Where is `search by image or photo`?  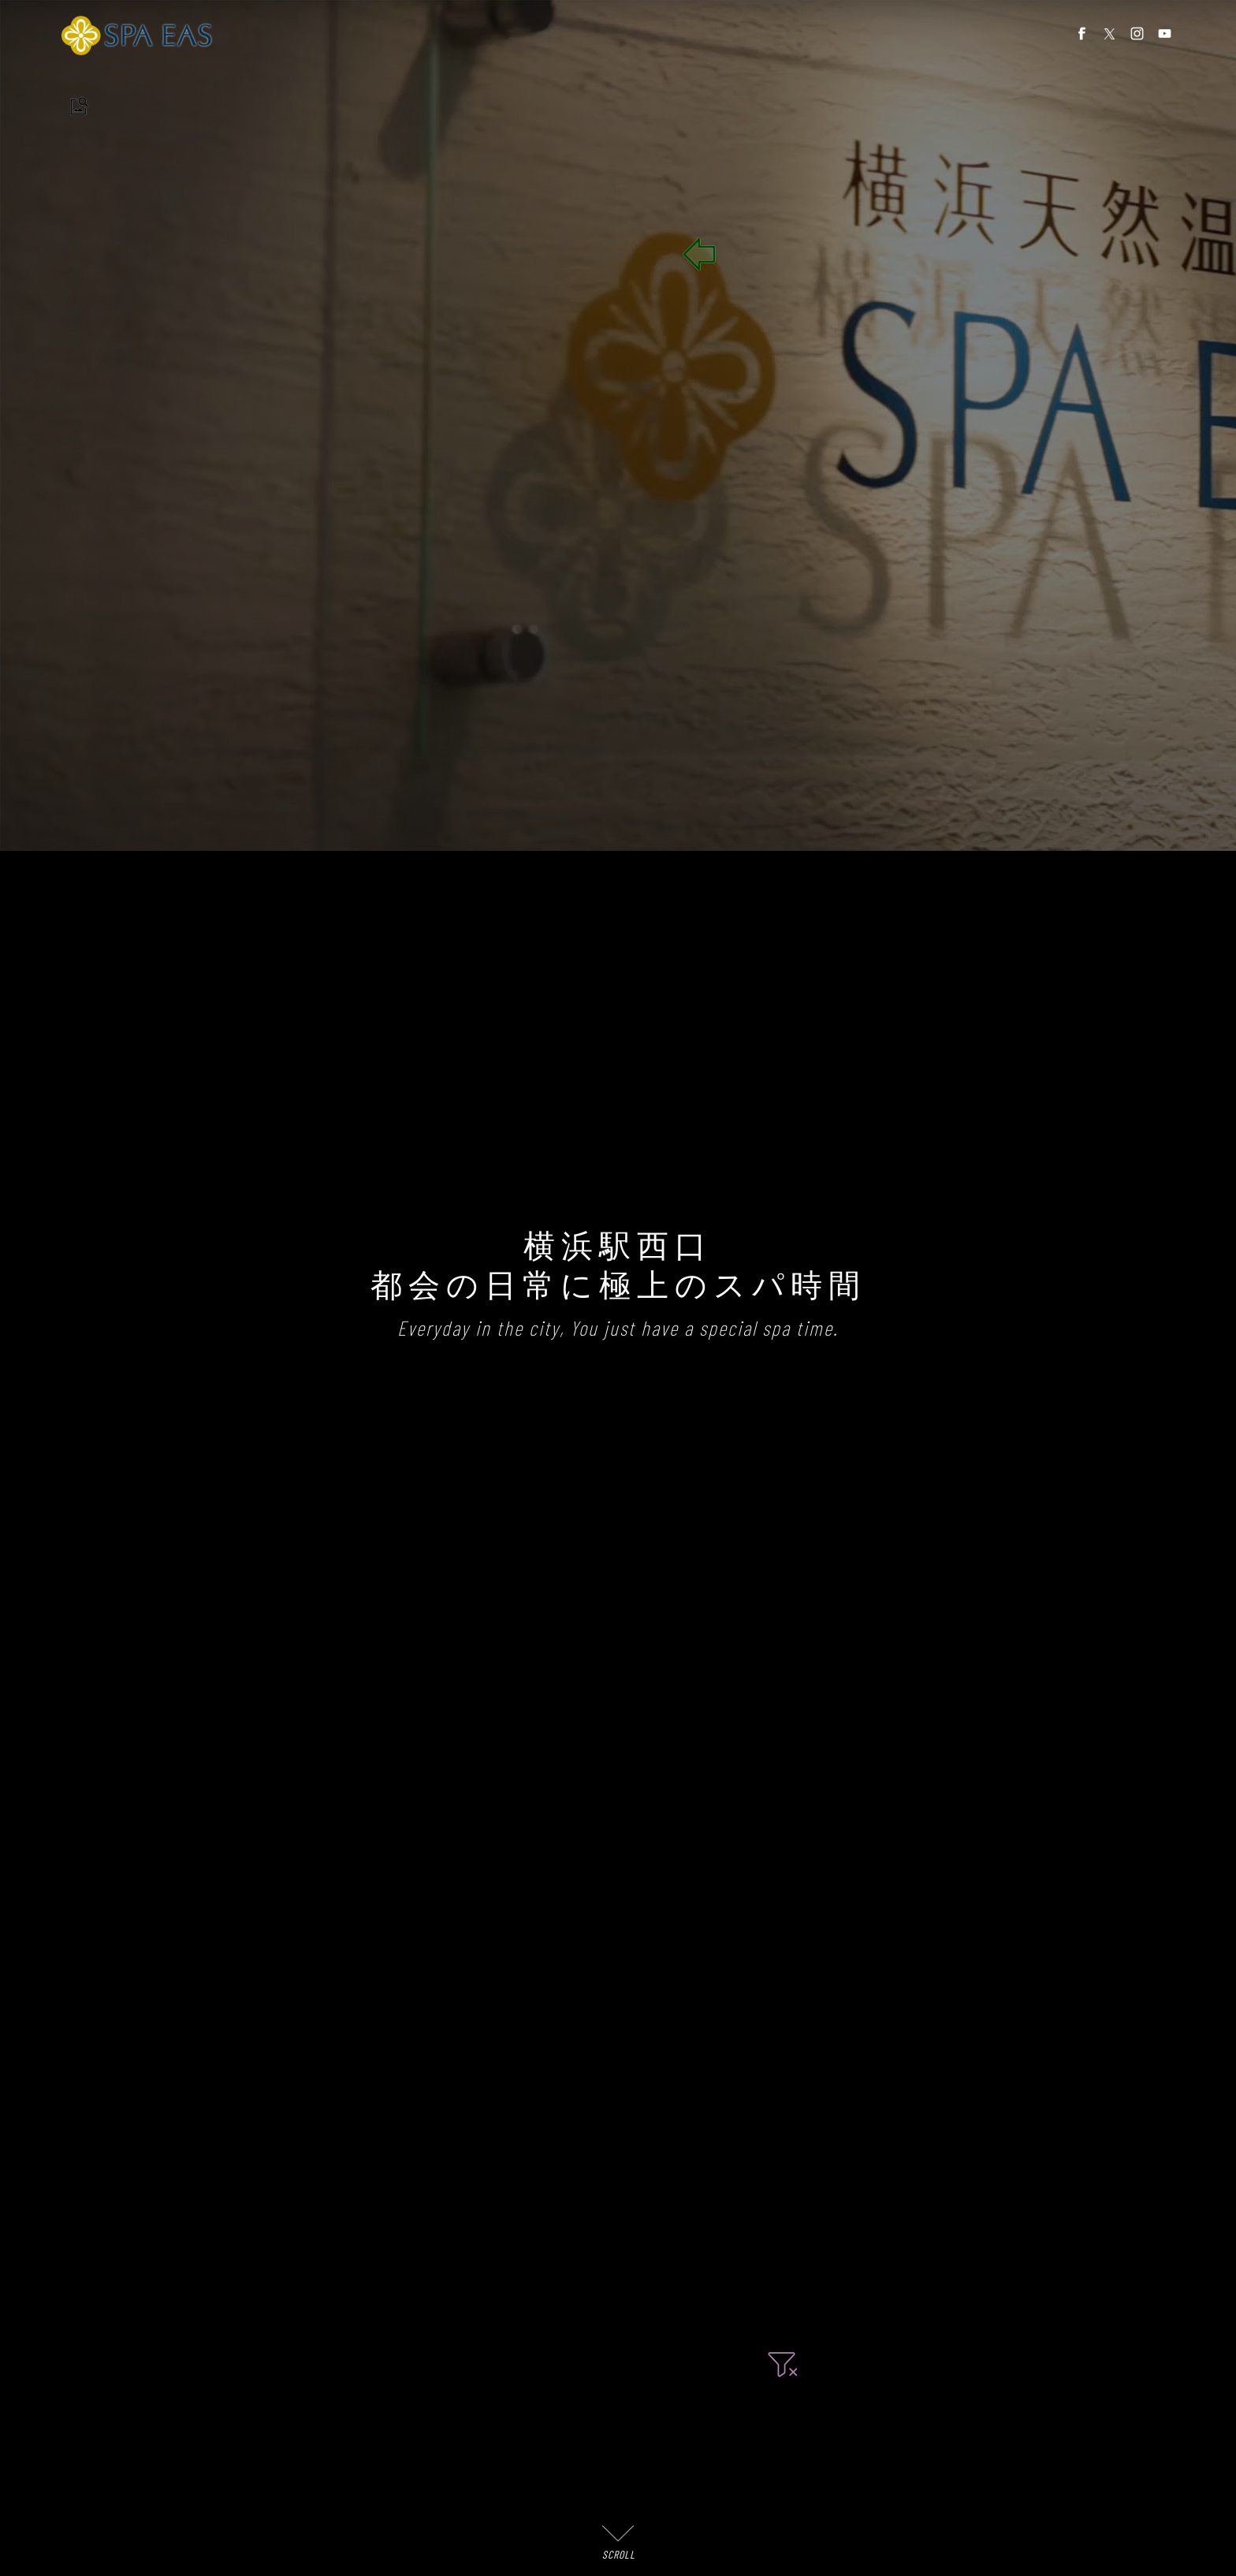 search by image or photo is located at coordinates (79, 106).